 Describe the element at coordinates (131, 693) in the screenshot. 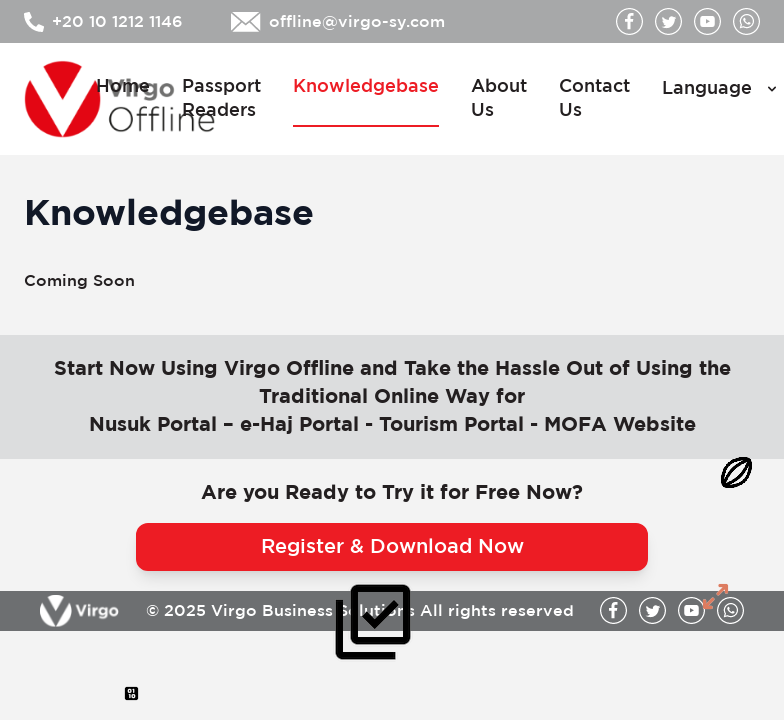

I see `view binary or raw data` at that location.